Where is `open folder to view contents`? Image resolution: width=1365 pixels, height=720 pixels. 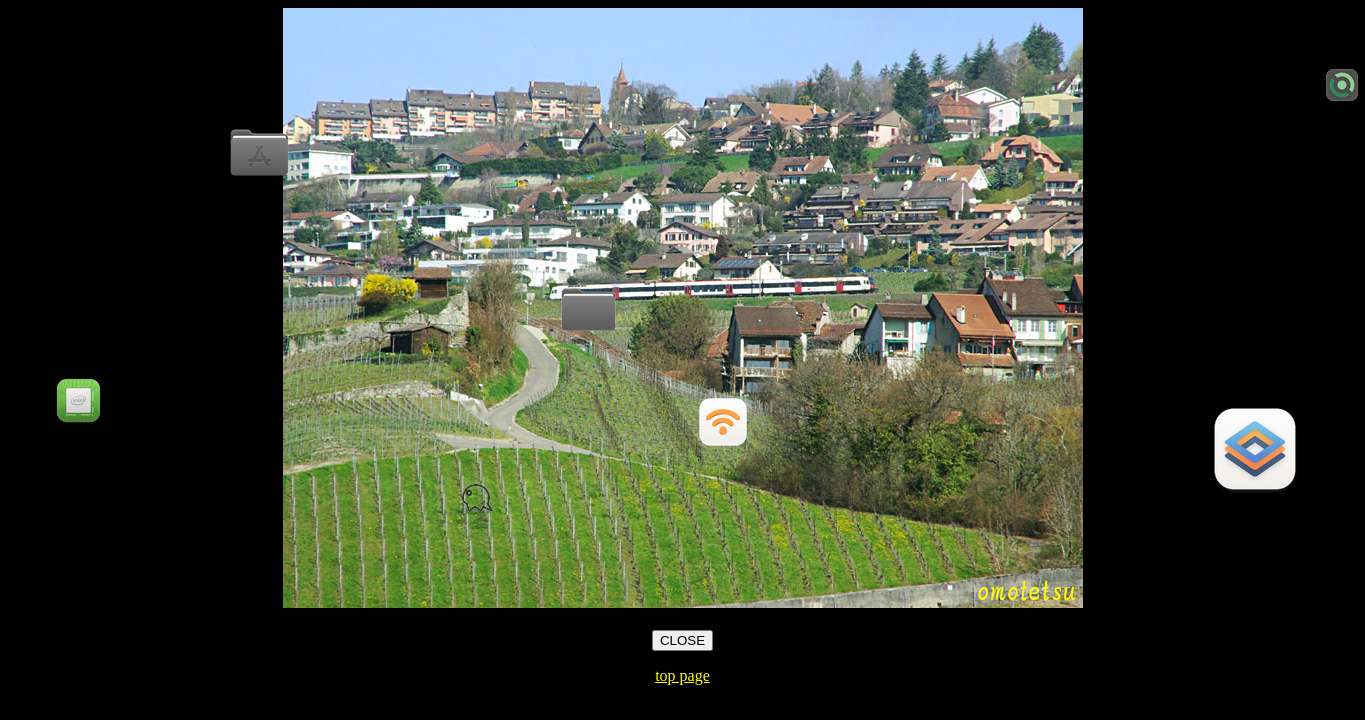
open folder to view contents is located at coordinates (588, 309).